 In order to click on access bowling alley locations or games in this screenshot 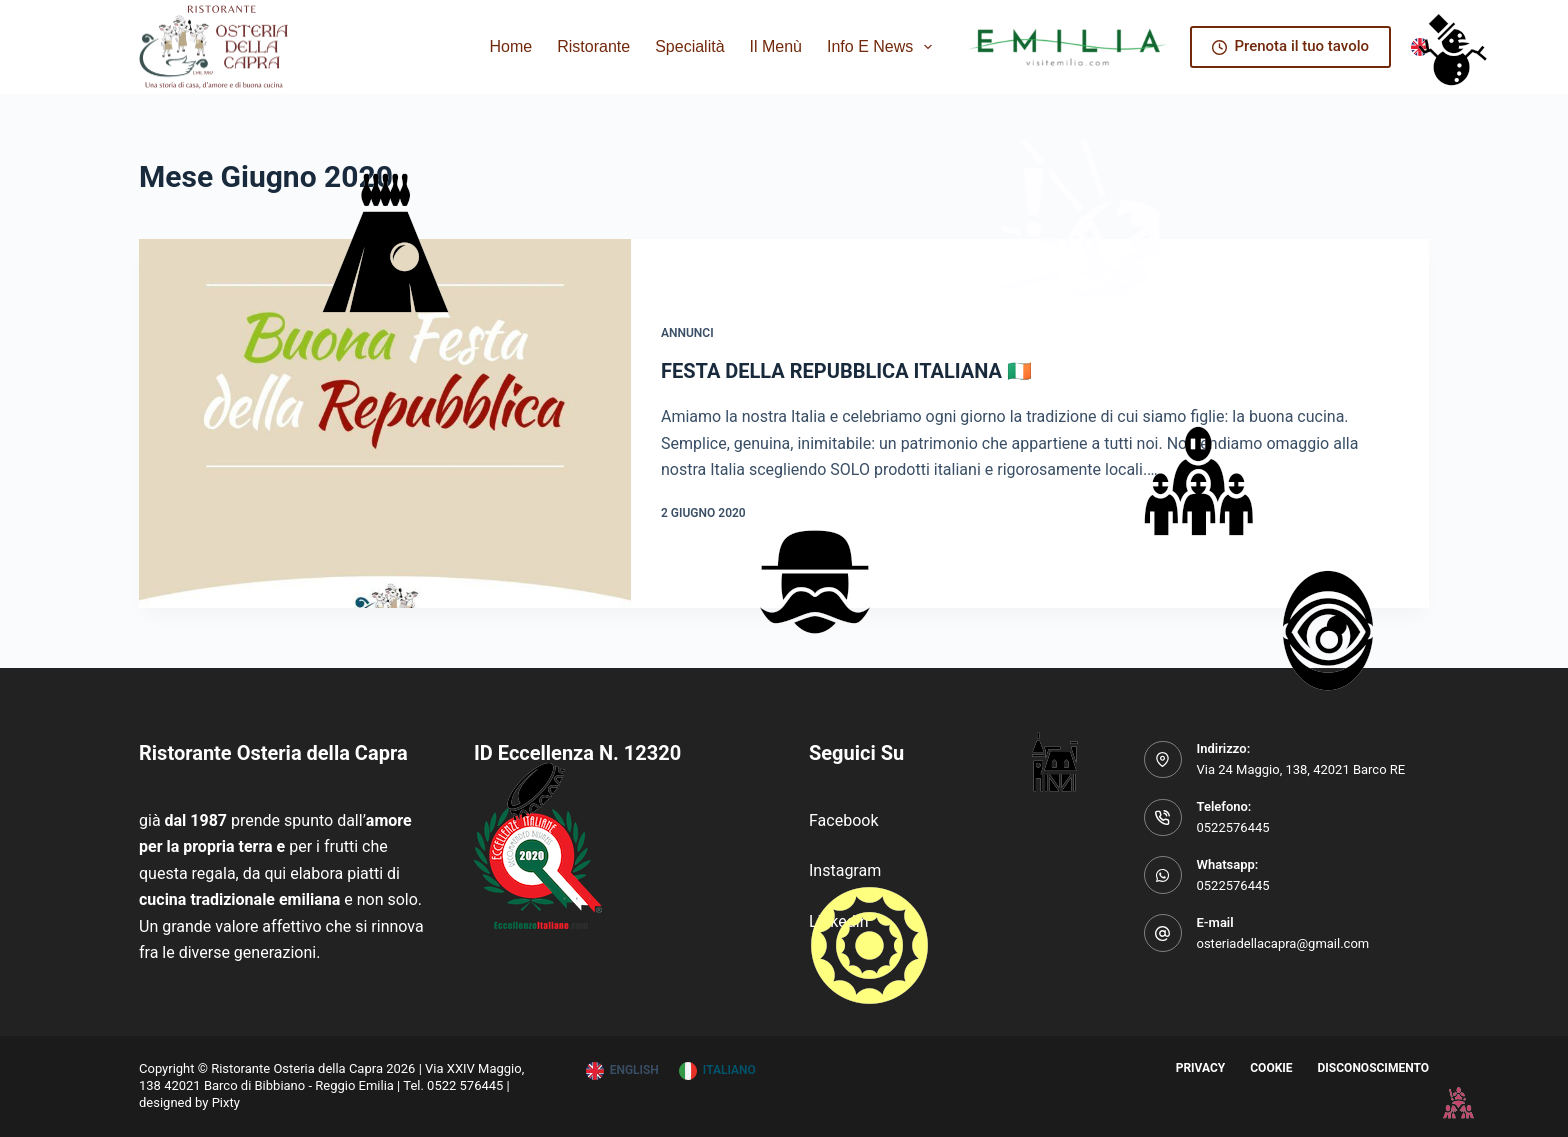, I will do `click(385, 242)`.